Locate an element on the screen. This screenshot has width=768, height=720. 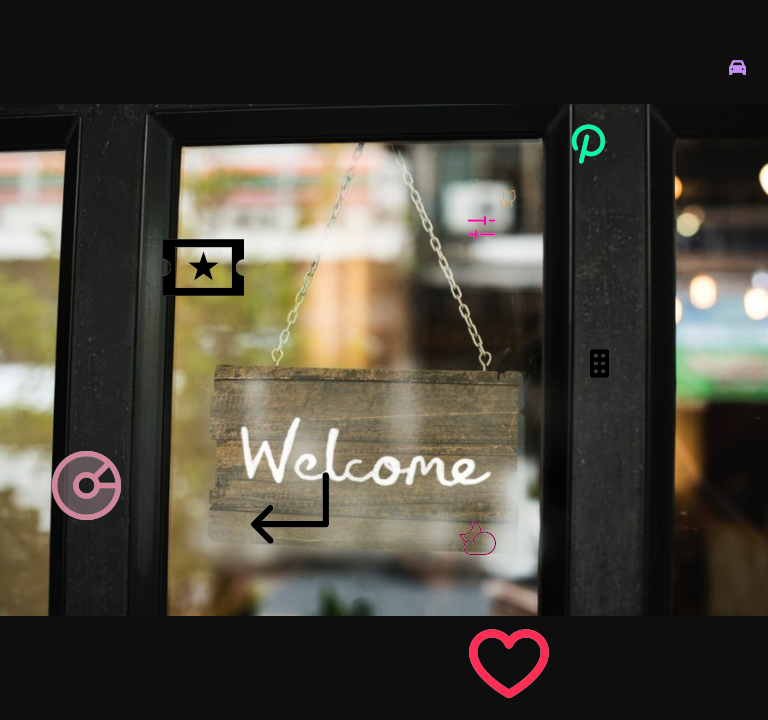
view your tickets or passes is located at coordinates (203, 267).